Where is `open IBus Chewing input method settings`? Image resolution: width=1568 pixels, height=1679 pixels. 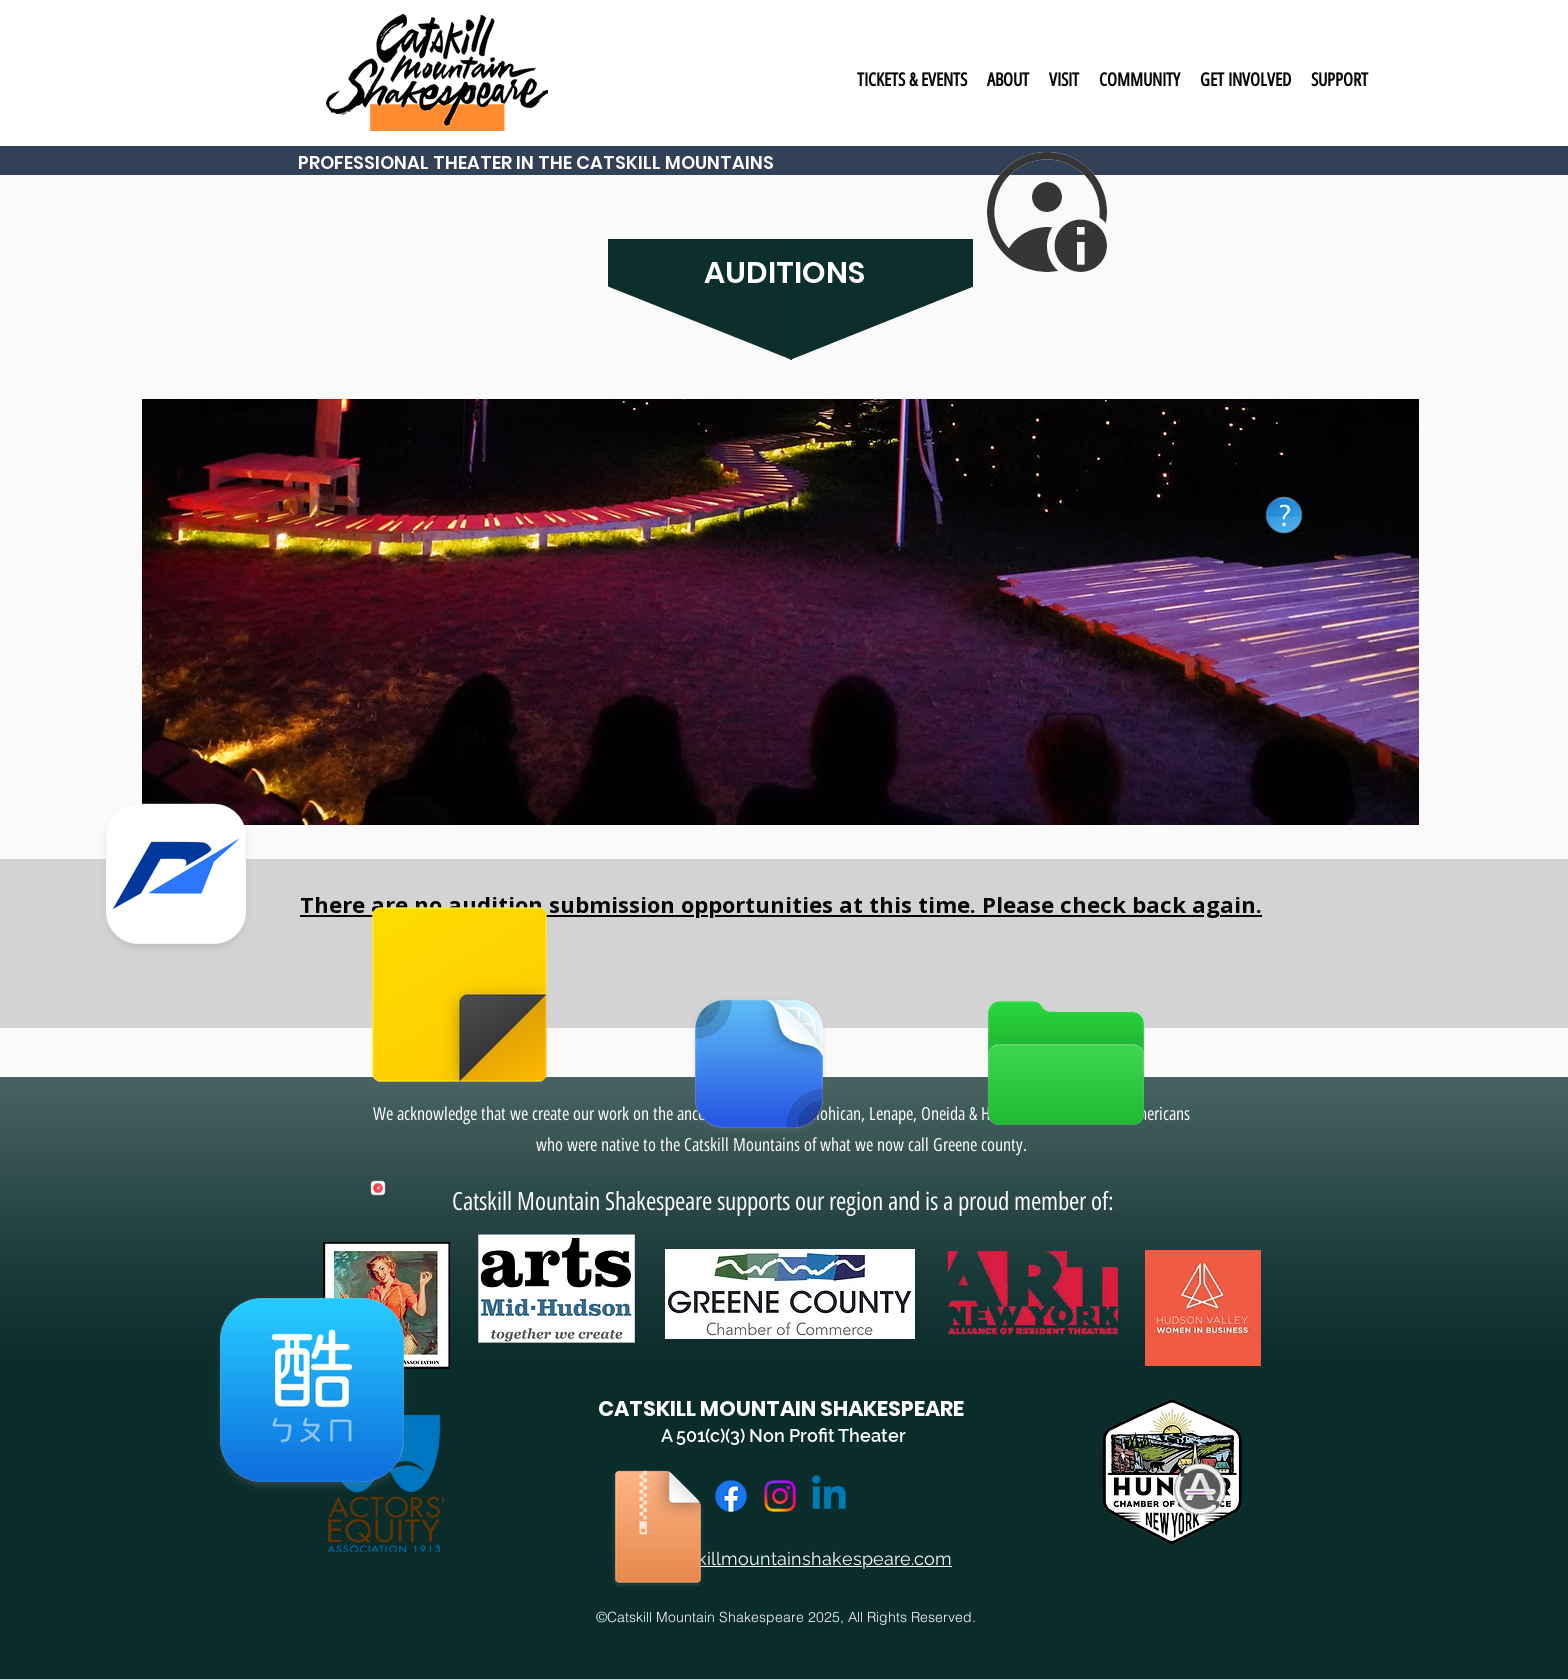
open IBus Chewing input method settings is located at coordinates (312, 1390).